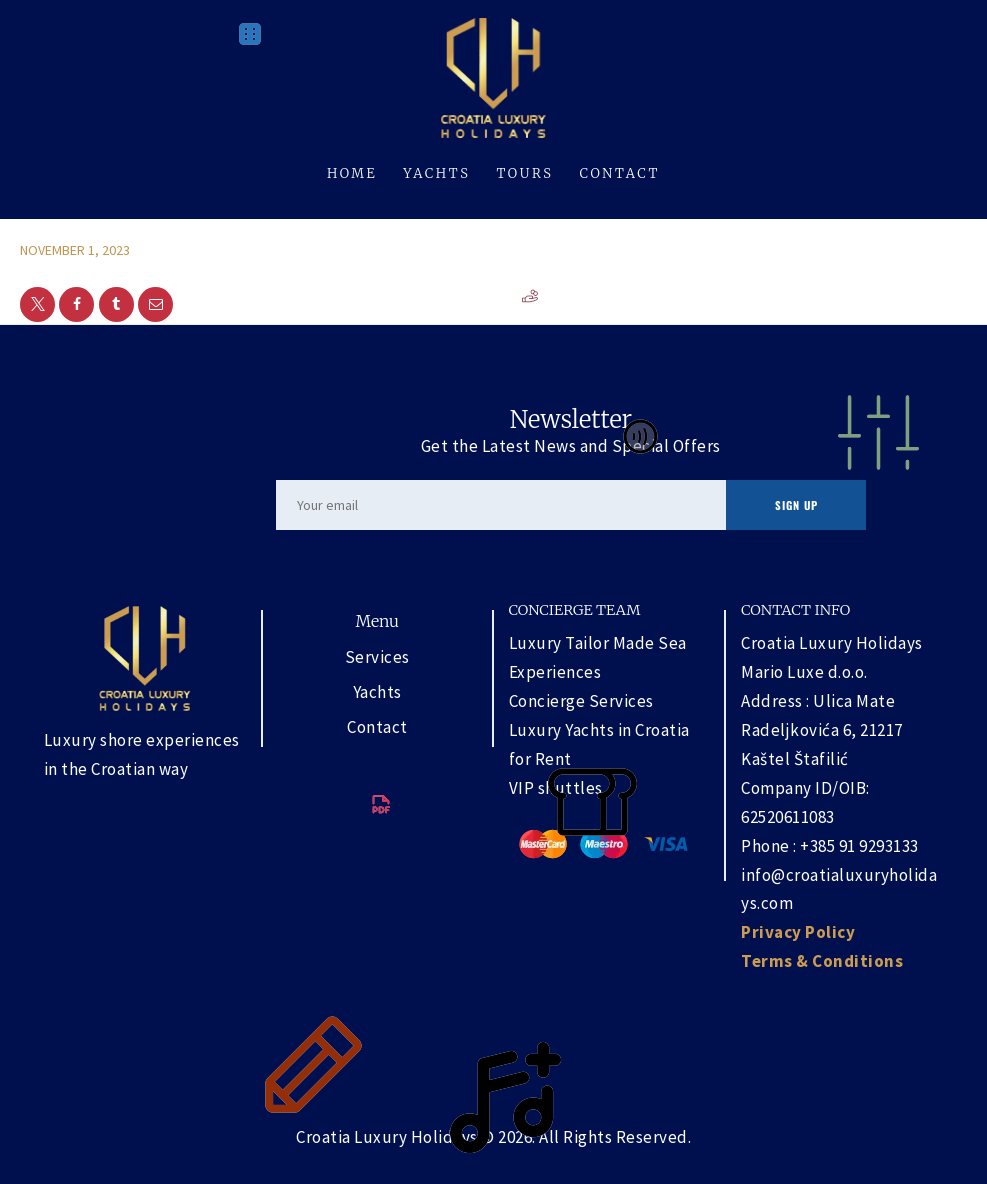  Describe the element at coordinates (878, 432) in the screenshot. I see `adjust settings or preferences` at that location.